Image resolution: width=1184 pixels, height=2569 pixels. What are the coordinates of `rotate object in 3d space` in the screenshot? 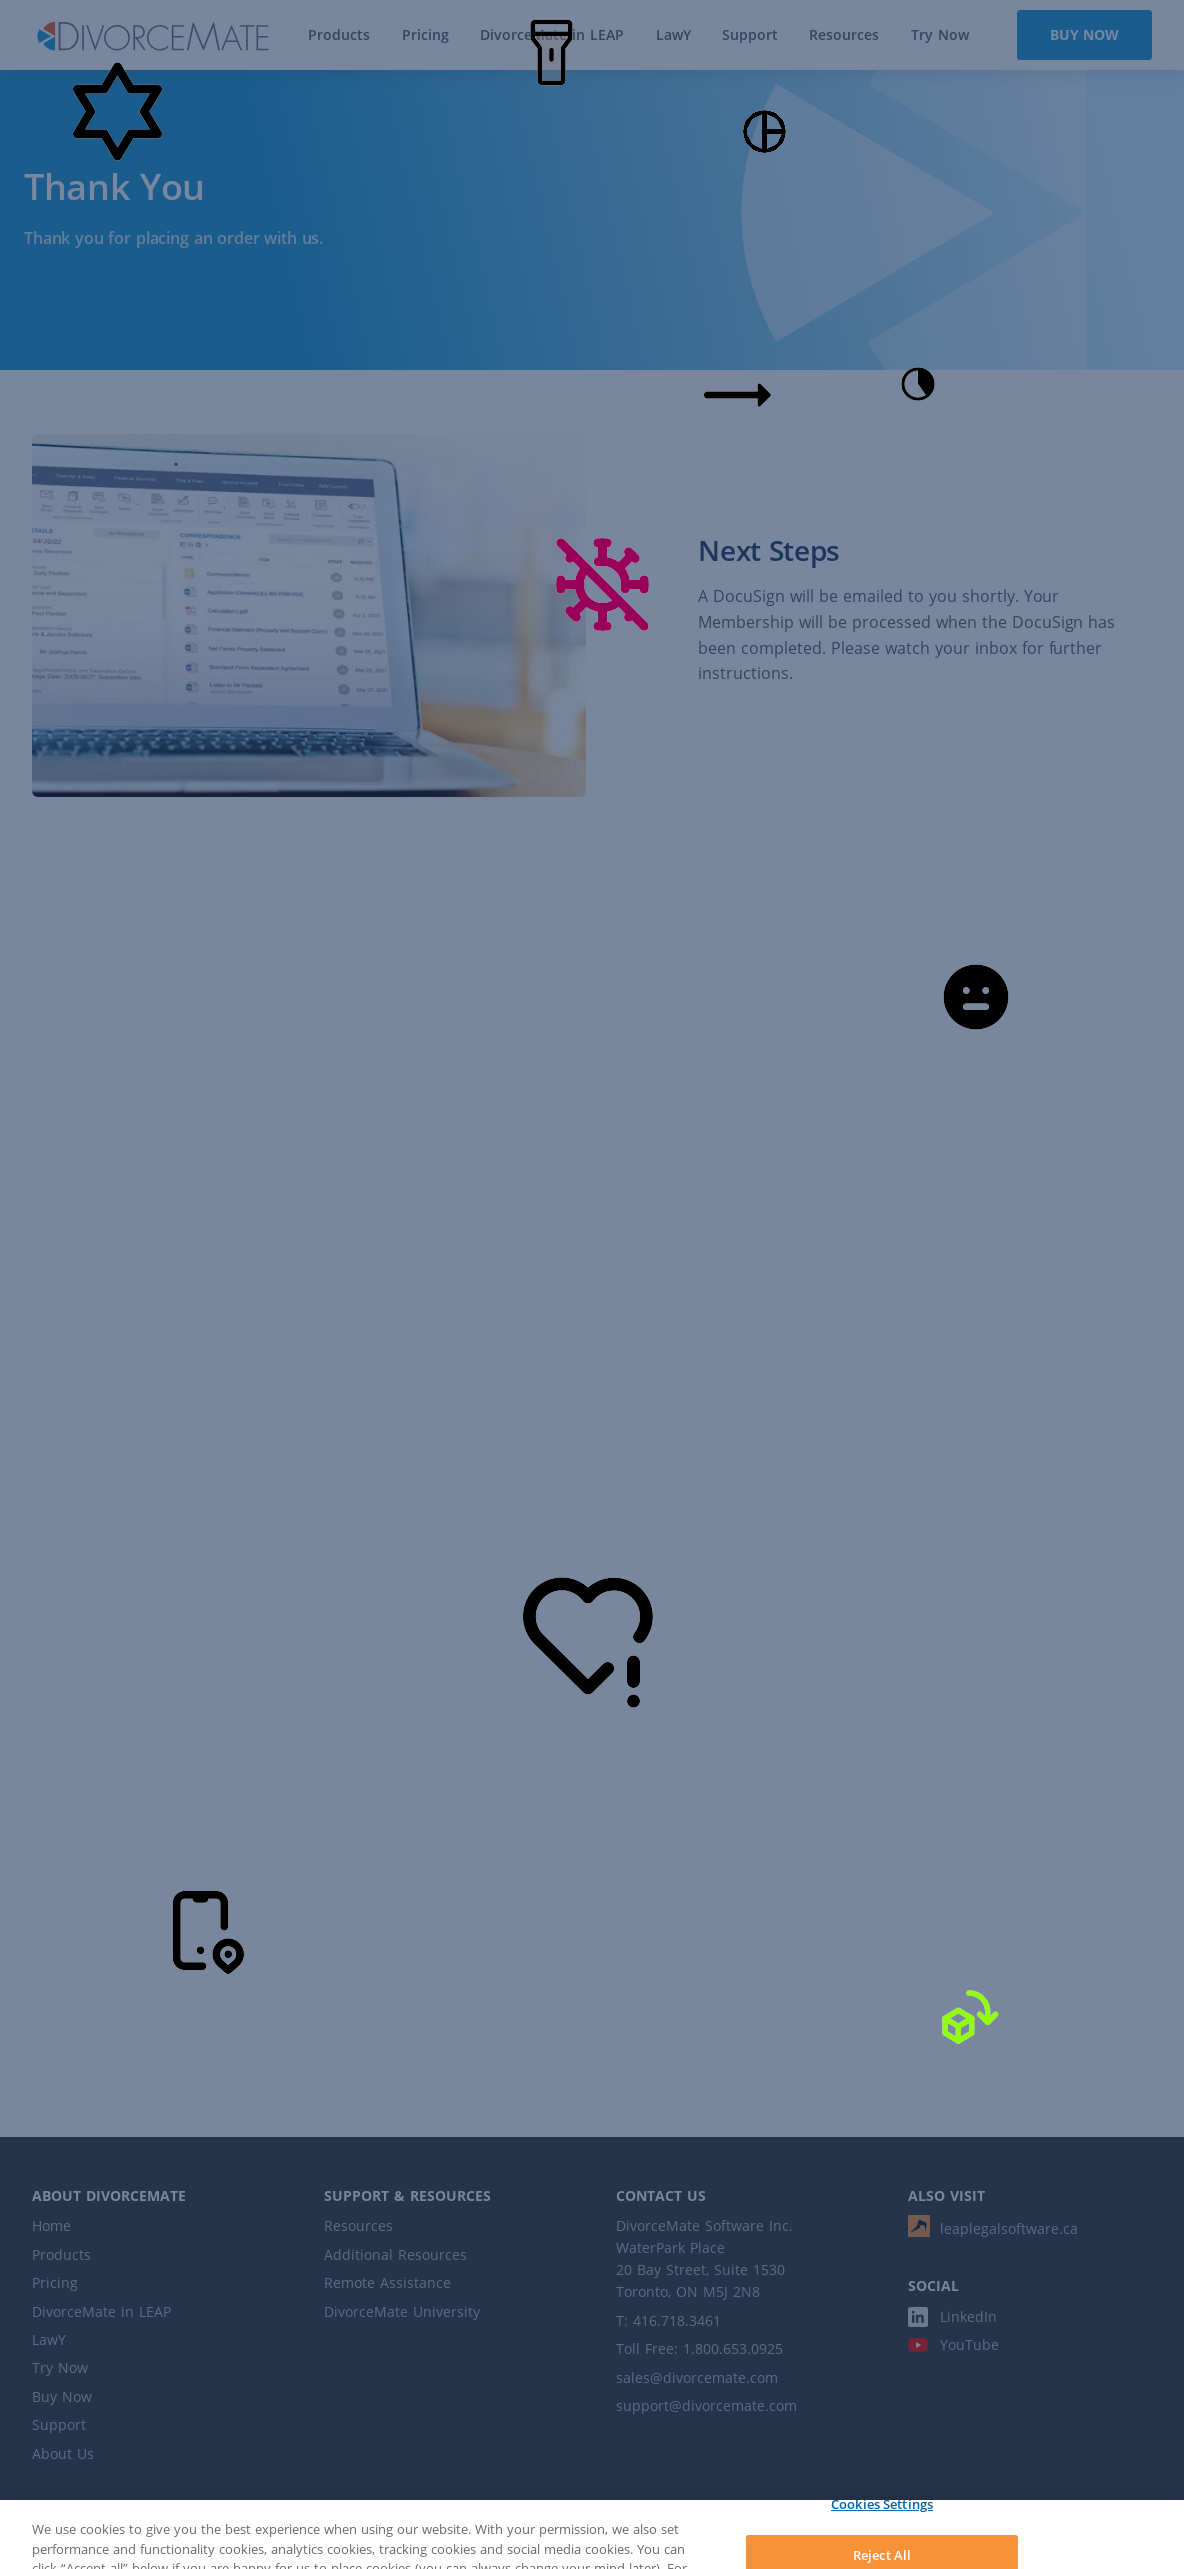 It's located at (969, 2017).